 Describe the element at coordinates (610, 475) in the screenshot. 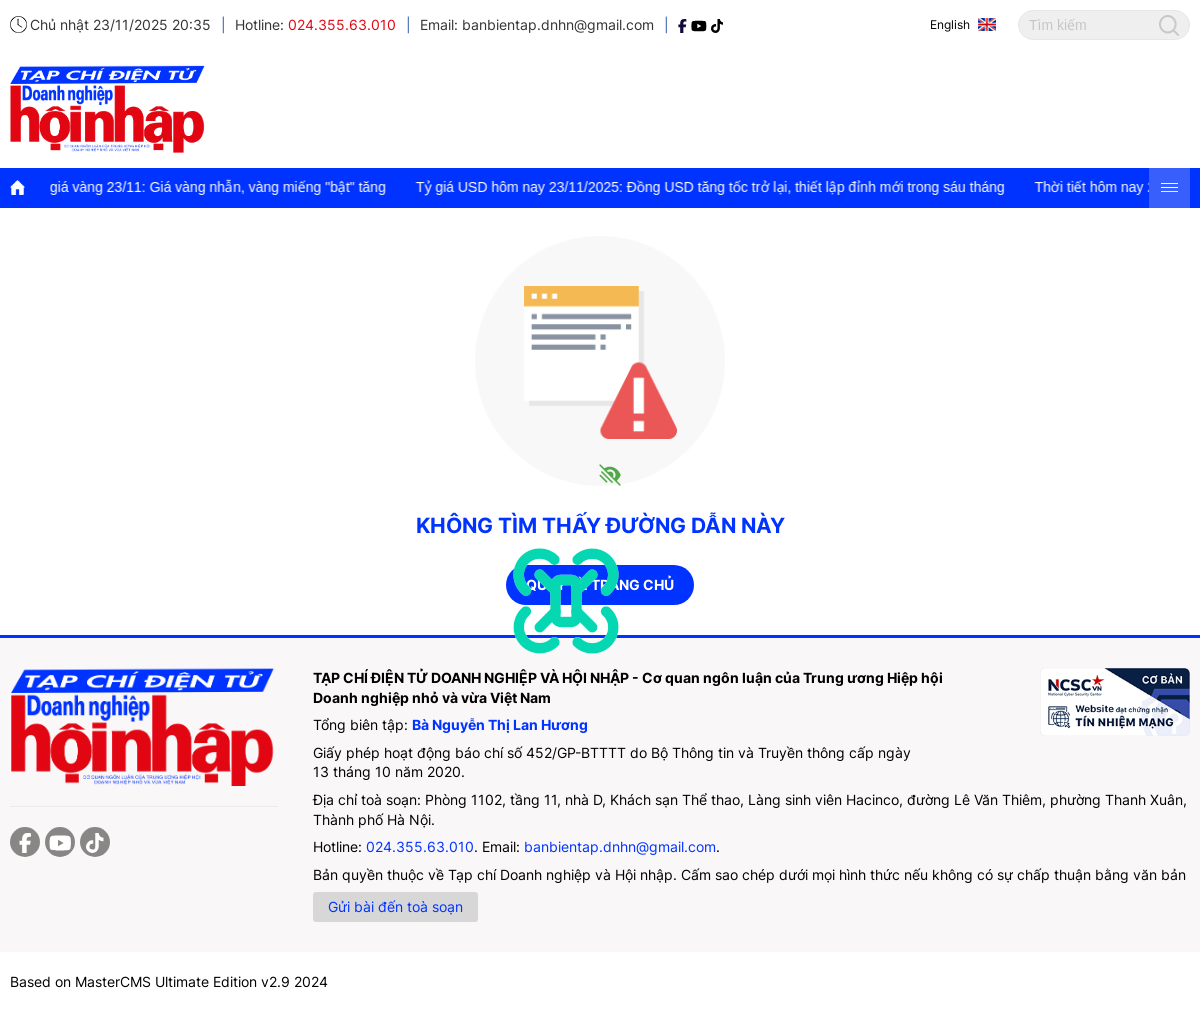

I see `indicates low vision or visual impairment accessibility mode` at that location.